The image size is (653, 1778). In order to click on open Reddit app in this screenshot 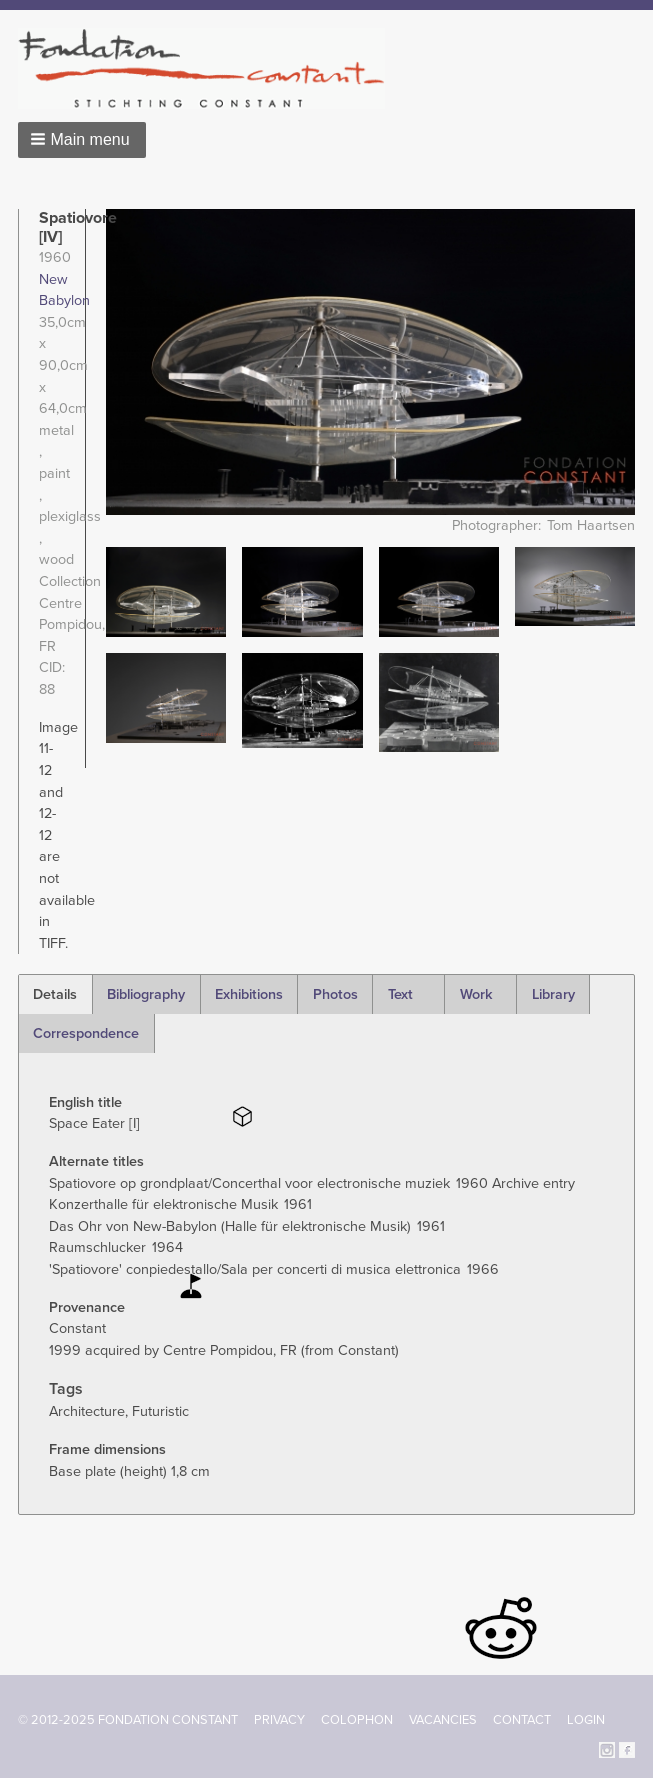, I will do `click(501, 1628)`.